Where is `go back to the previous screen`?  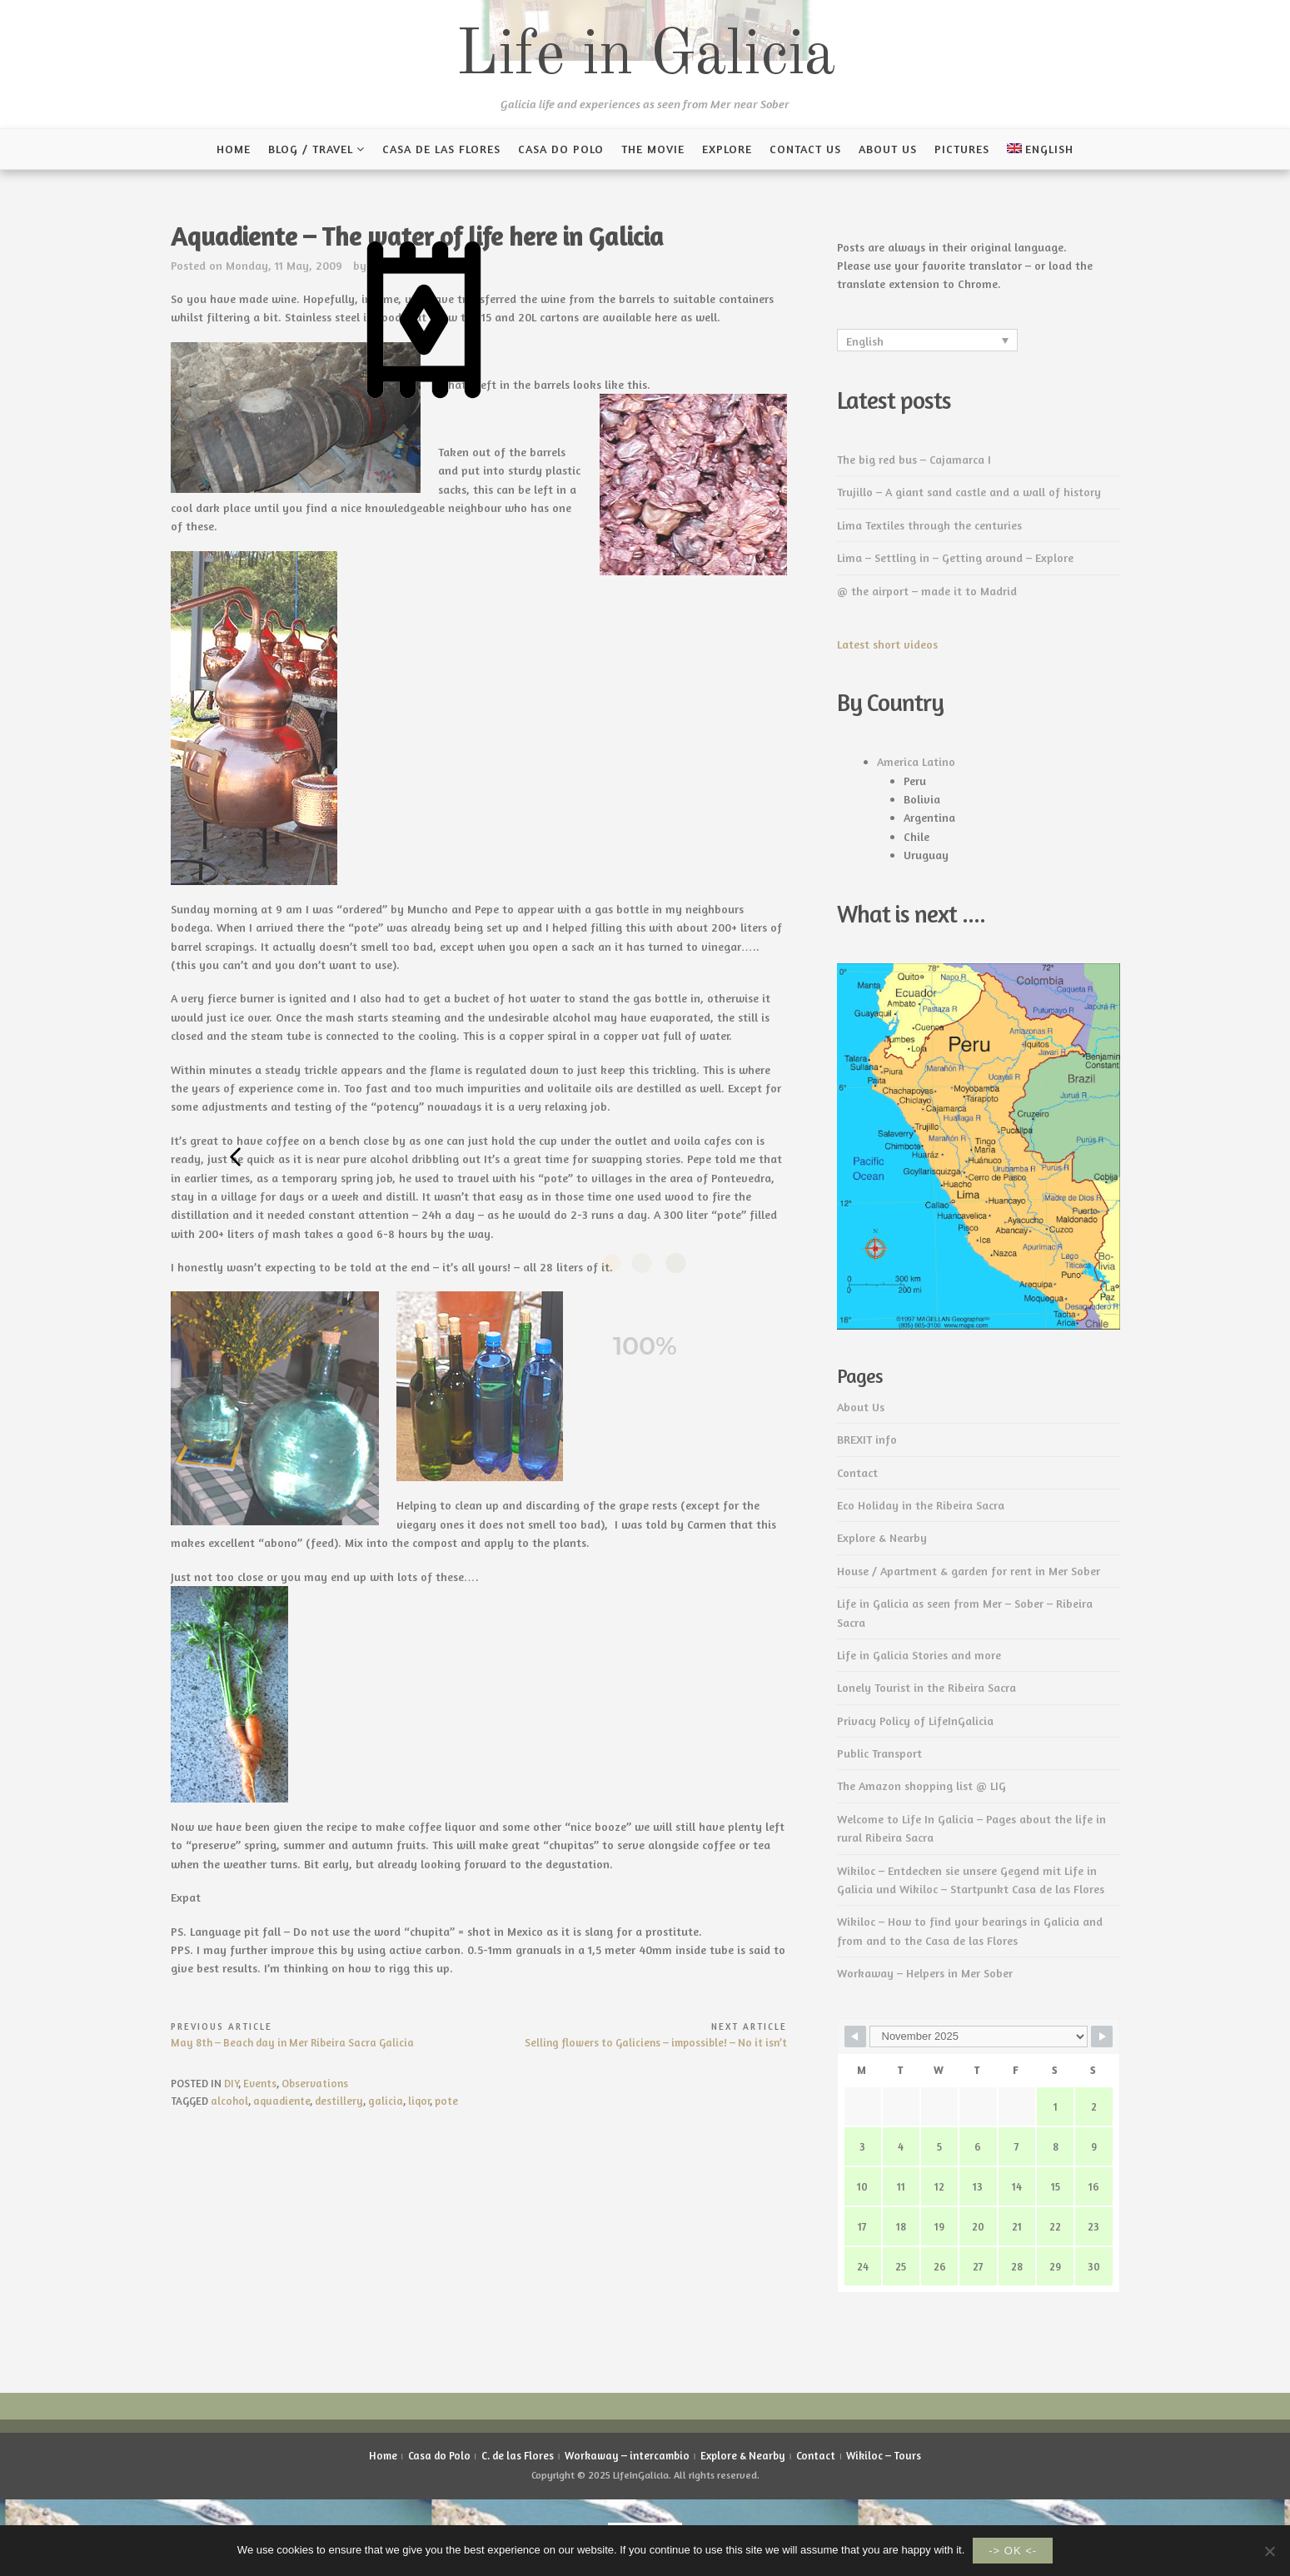 go back to the previous screen is located at coordinates (236, 1156).